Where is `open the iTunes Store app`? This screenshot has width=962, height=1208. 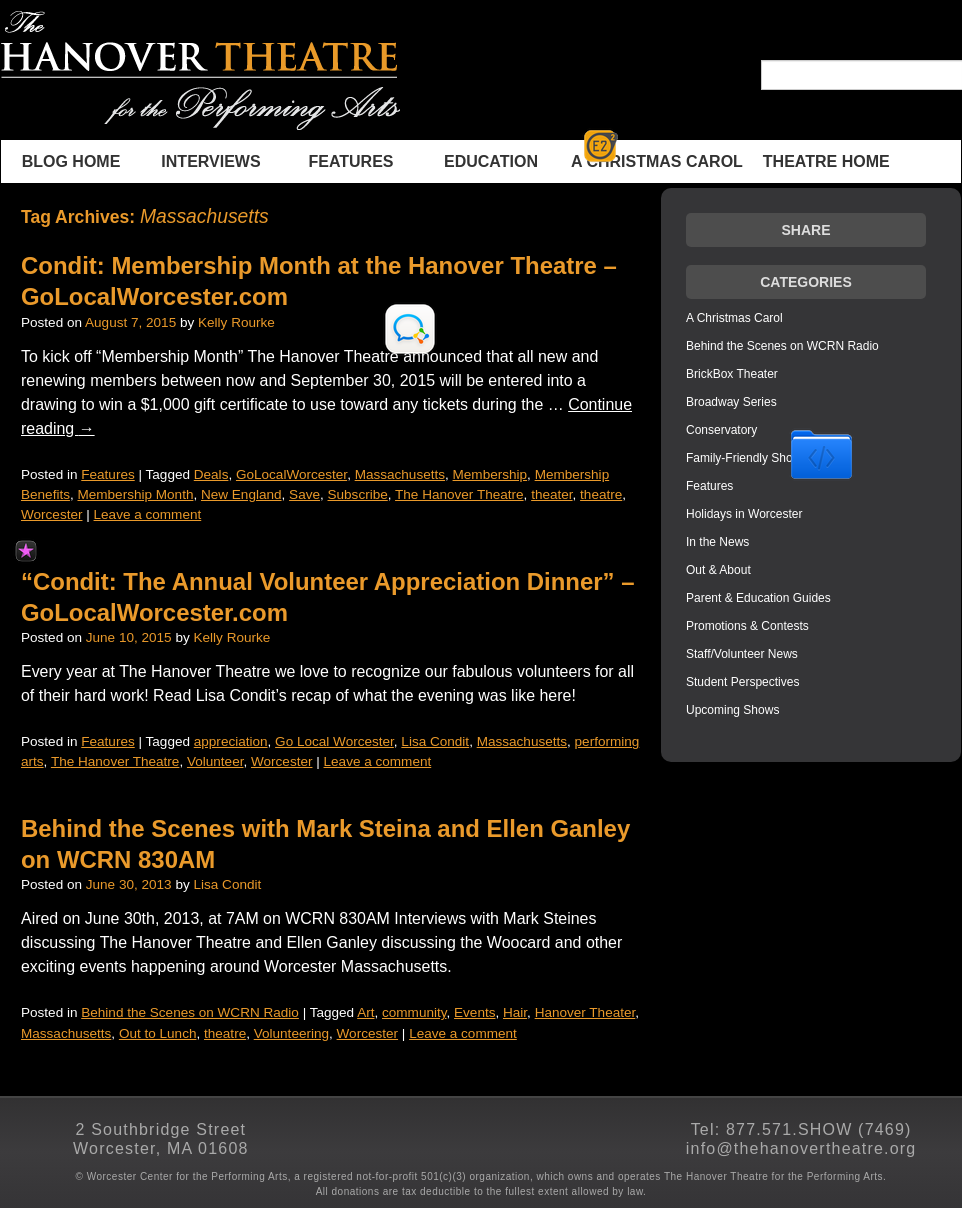
open the iTunes Store app is located at coordinates (26, 551).